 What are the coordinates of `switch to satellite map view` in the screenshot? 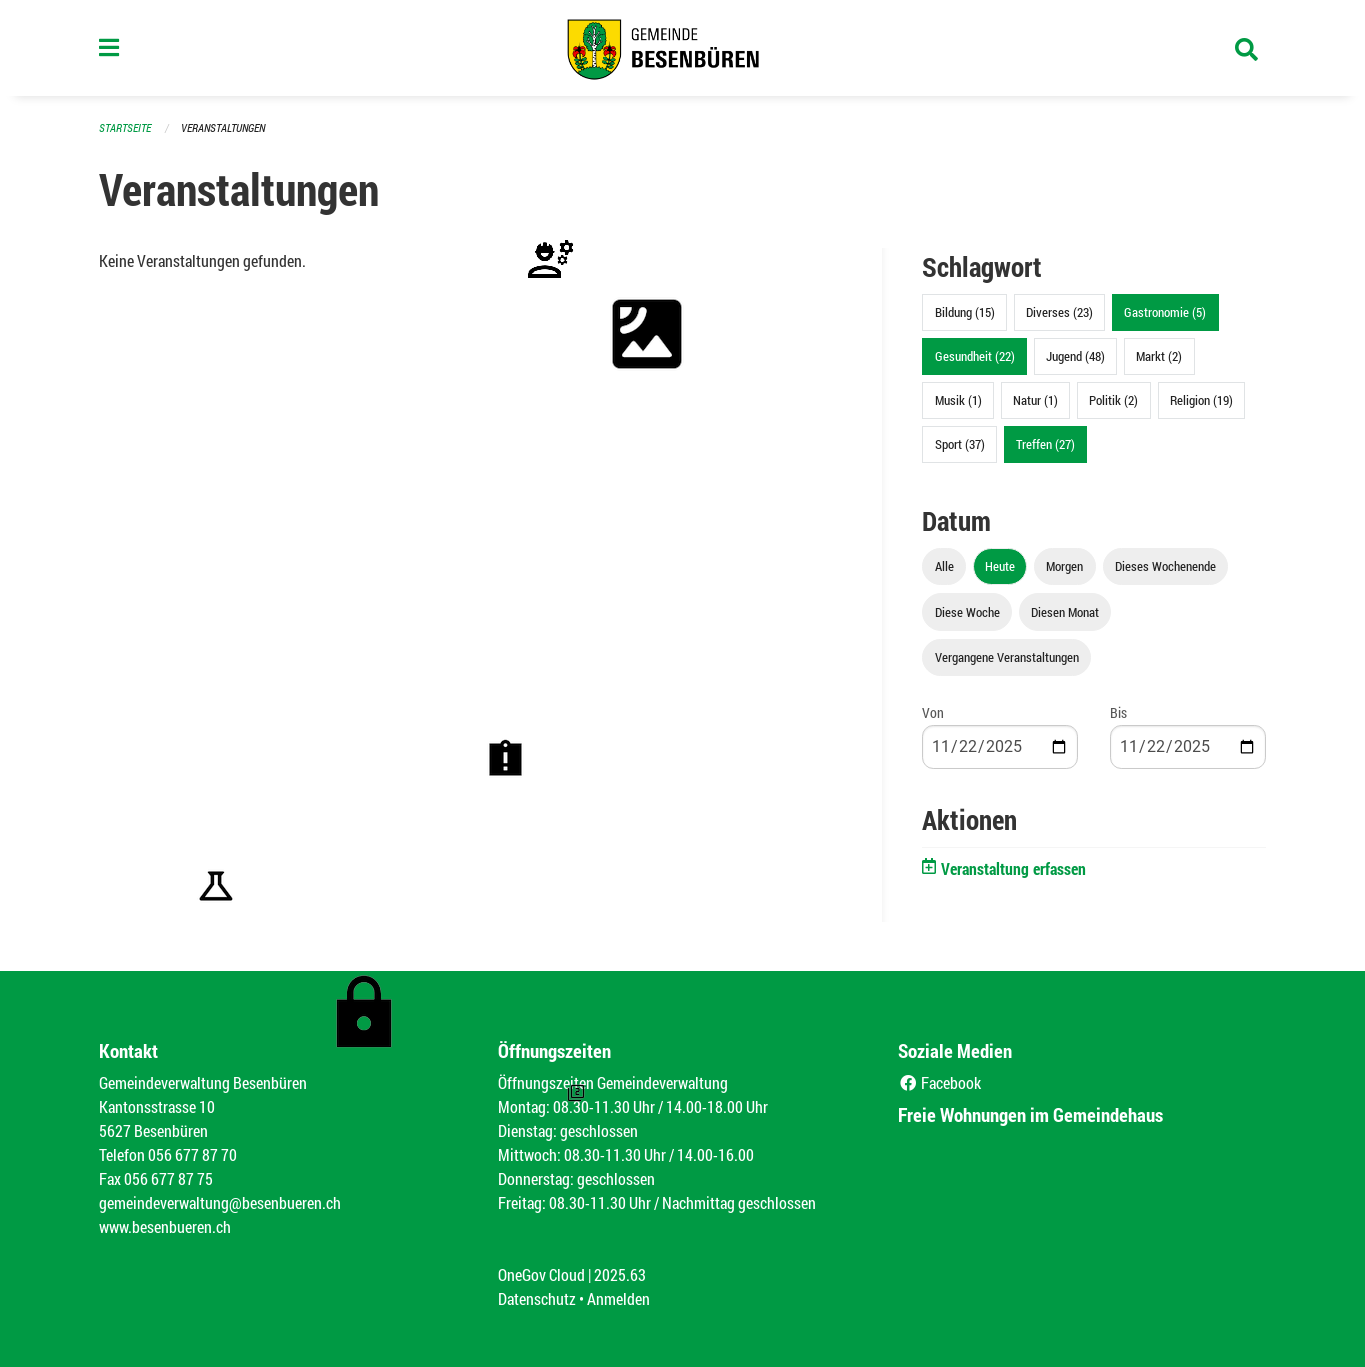 It's located at (647, 334).